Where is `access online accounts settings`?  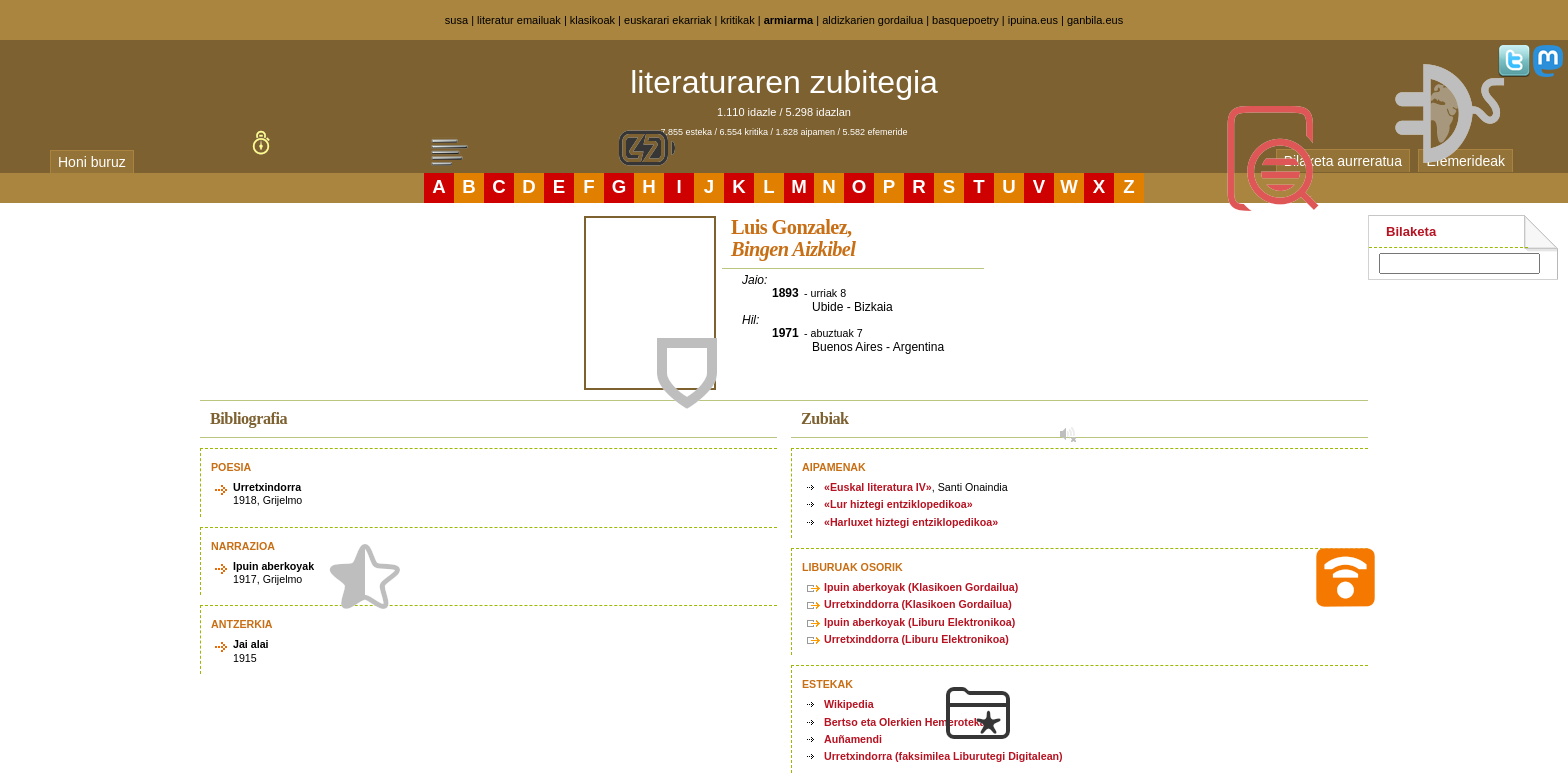
access online accounts settings is located at coordinates (1451, 113).